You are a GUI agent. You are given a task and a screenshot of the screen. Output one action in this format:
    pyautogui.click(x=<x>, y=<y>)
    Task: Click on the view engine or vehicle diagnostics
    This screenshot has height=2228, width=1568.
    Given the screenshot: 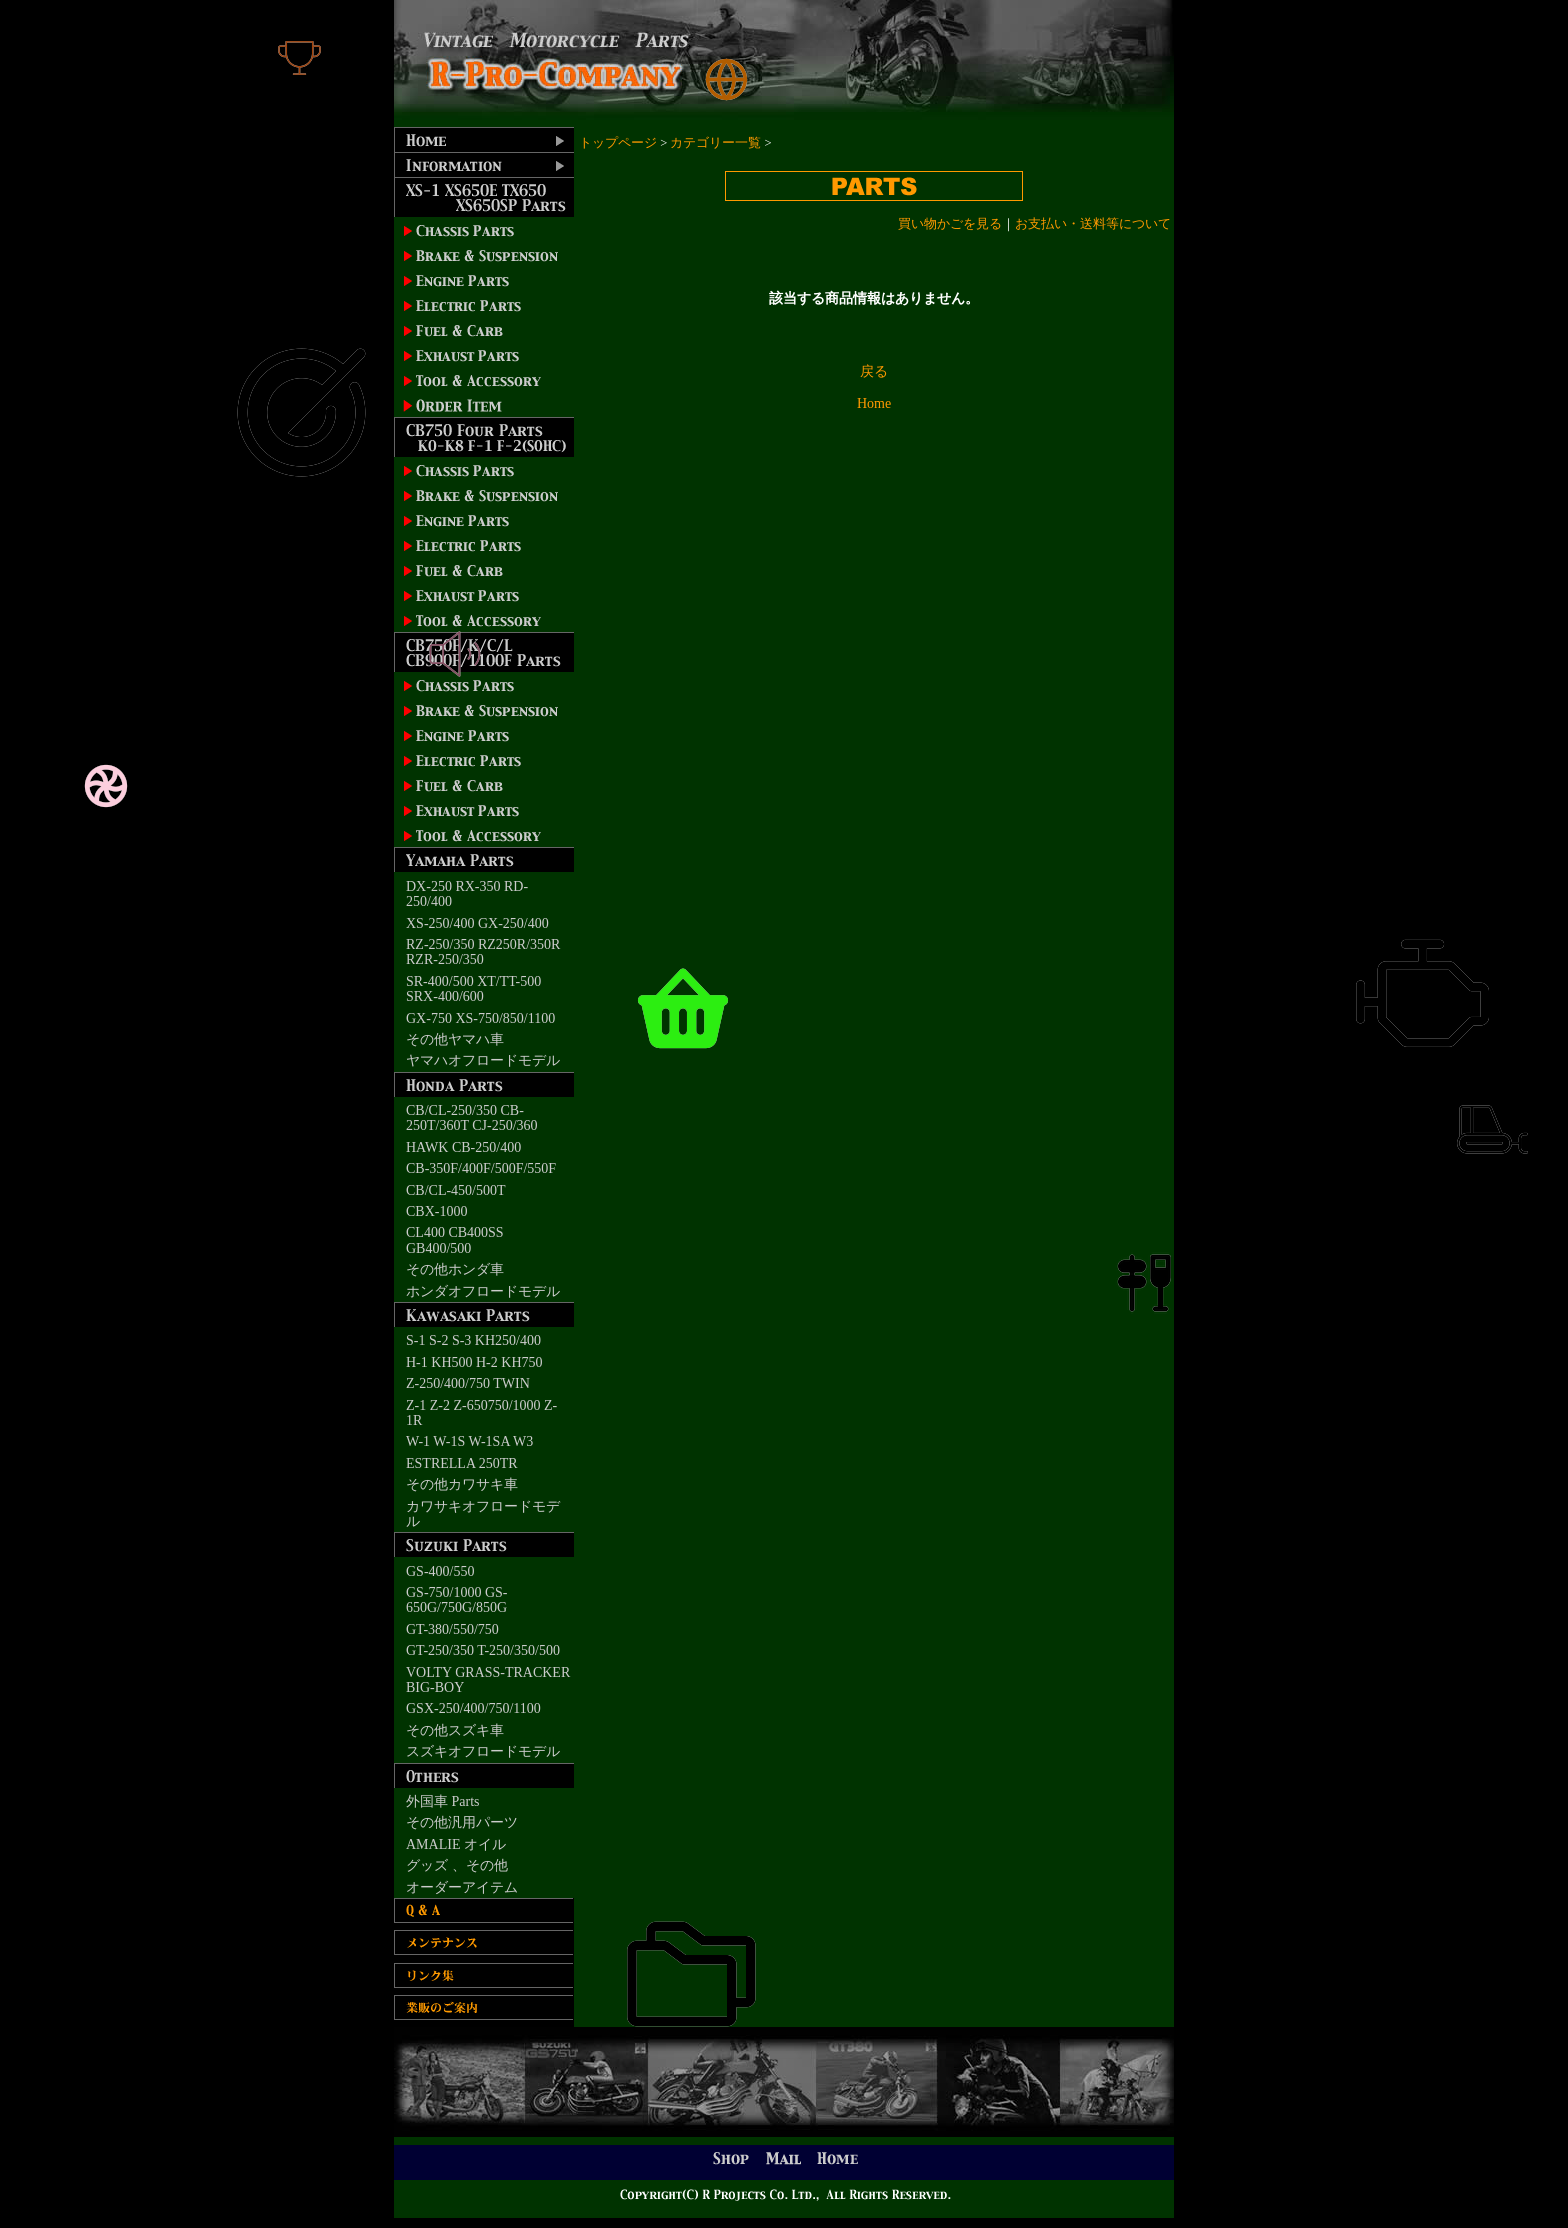 What is the action you would take?
    pyautogui.click(x=1420, y=995)
    